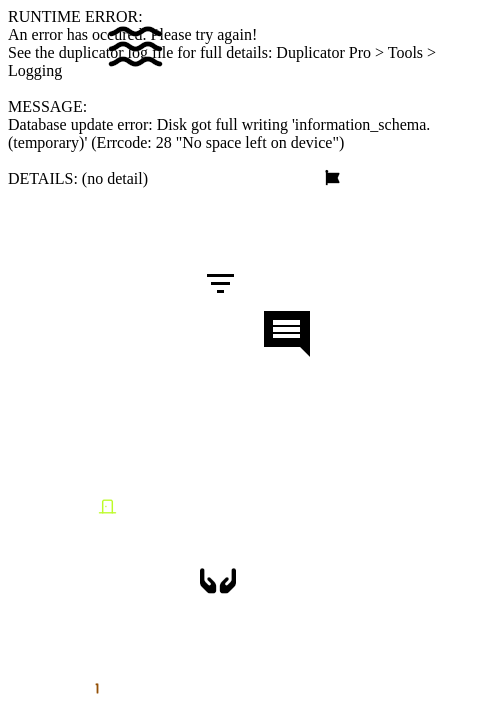  I want to click on indicates first item or top priority, so click(97, 688).